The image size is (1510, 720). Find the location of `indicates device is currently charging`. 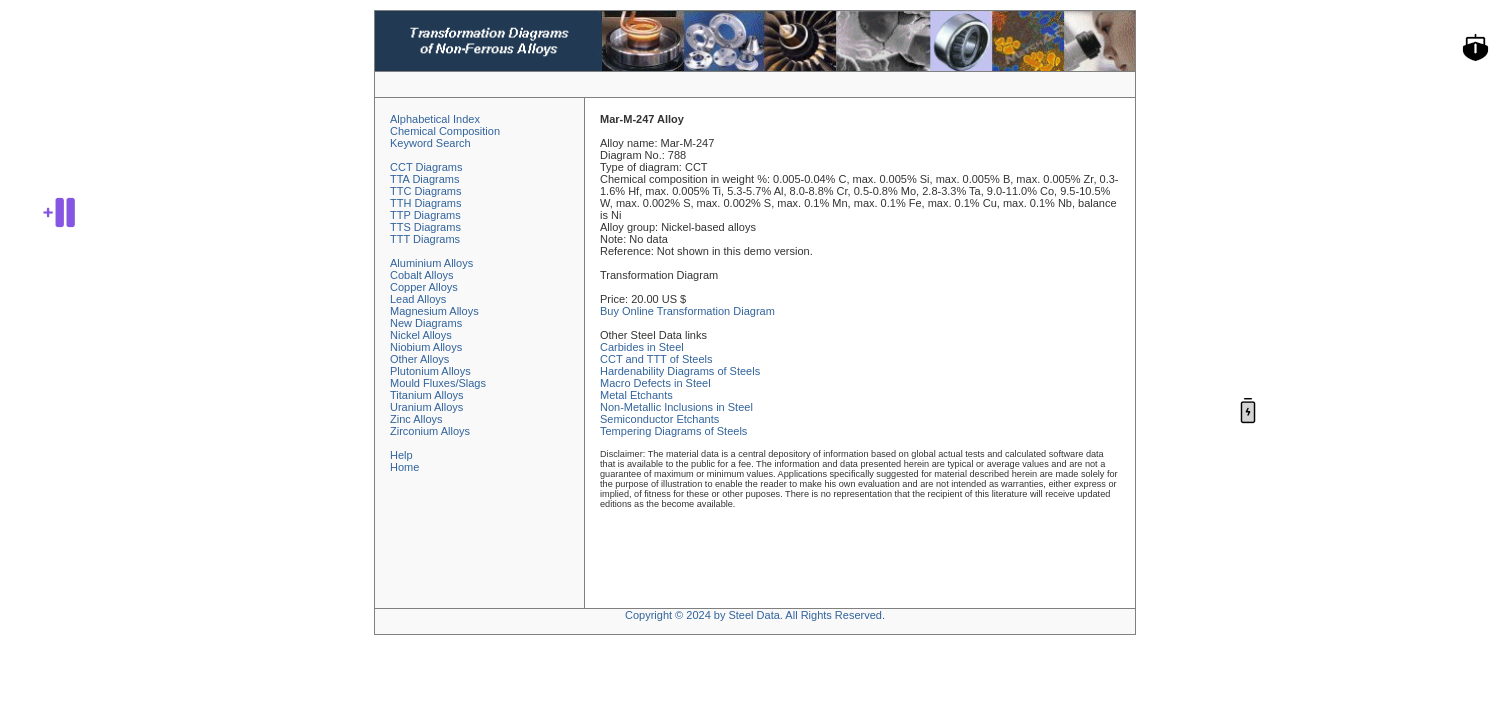

indicates device is currently charging is located at coordinates (1248, 411).